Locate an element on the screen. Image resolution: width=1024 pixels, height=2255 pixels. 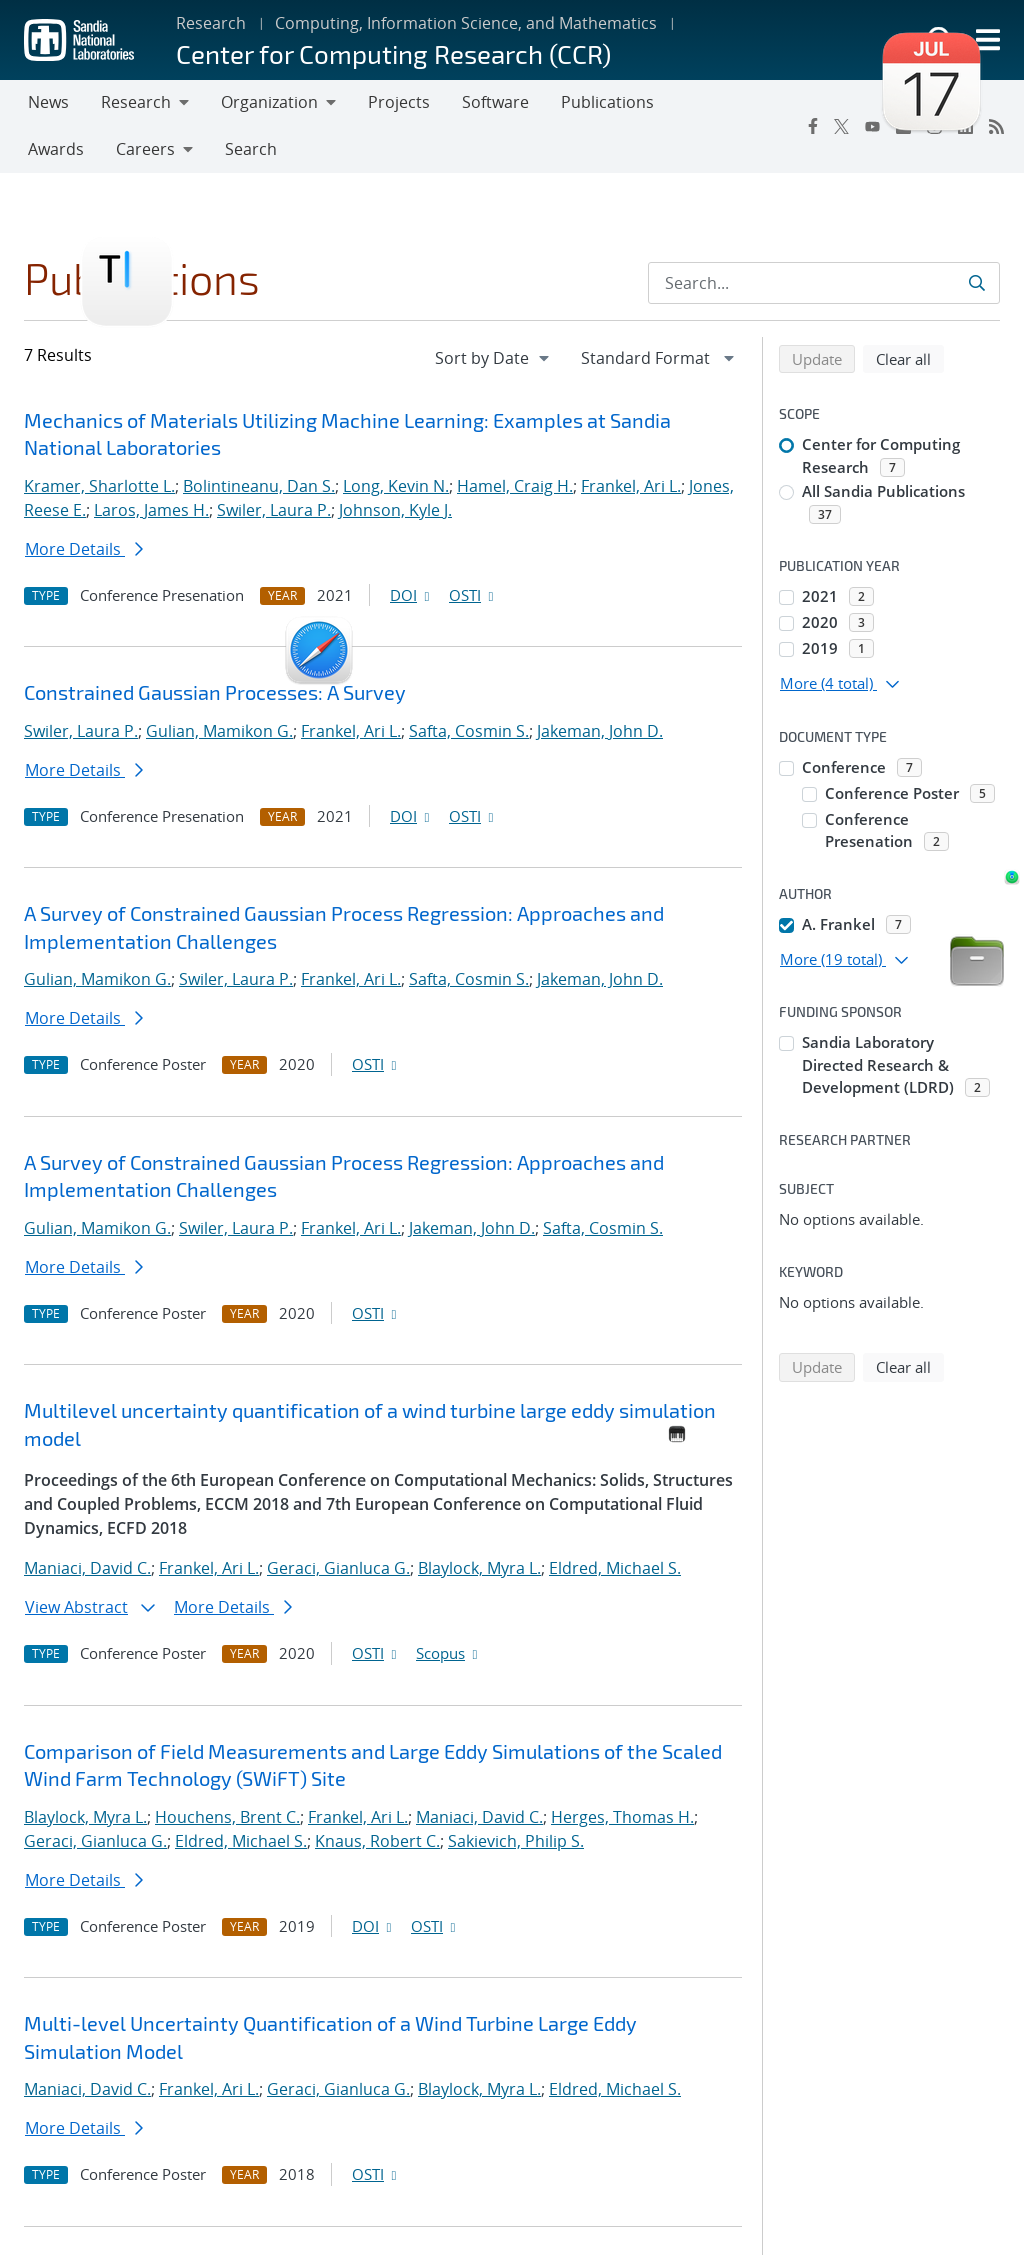
open audio MIDI setup to configure sound devices is located at coordinates (677, 1434).